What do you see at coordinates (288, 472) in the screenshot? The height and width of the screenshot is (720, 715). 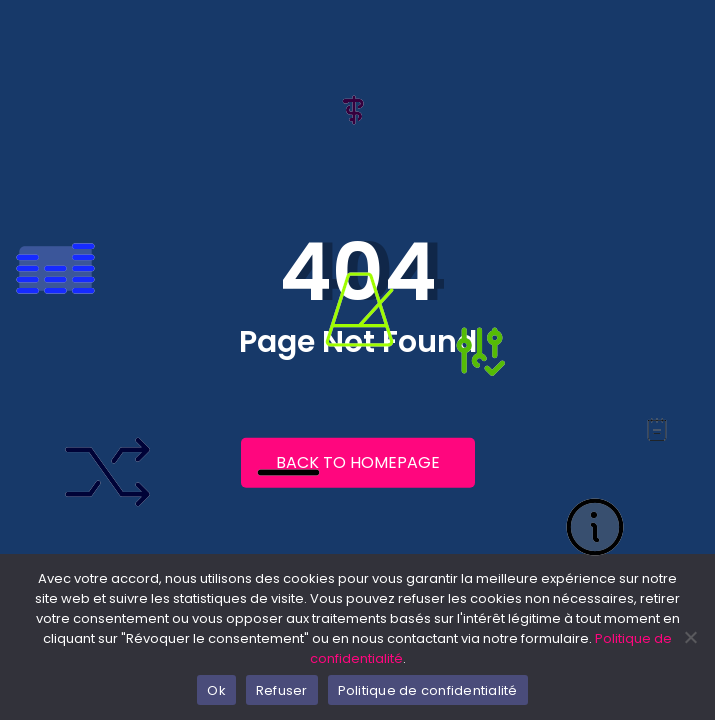 I see `remove an item from a list` at bounding box center [288, 472].